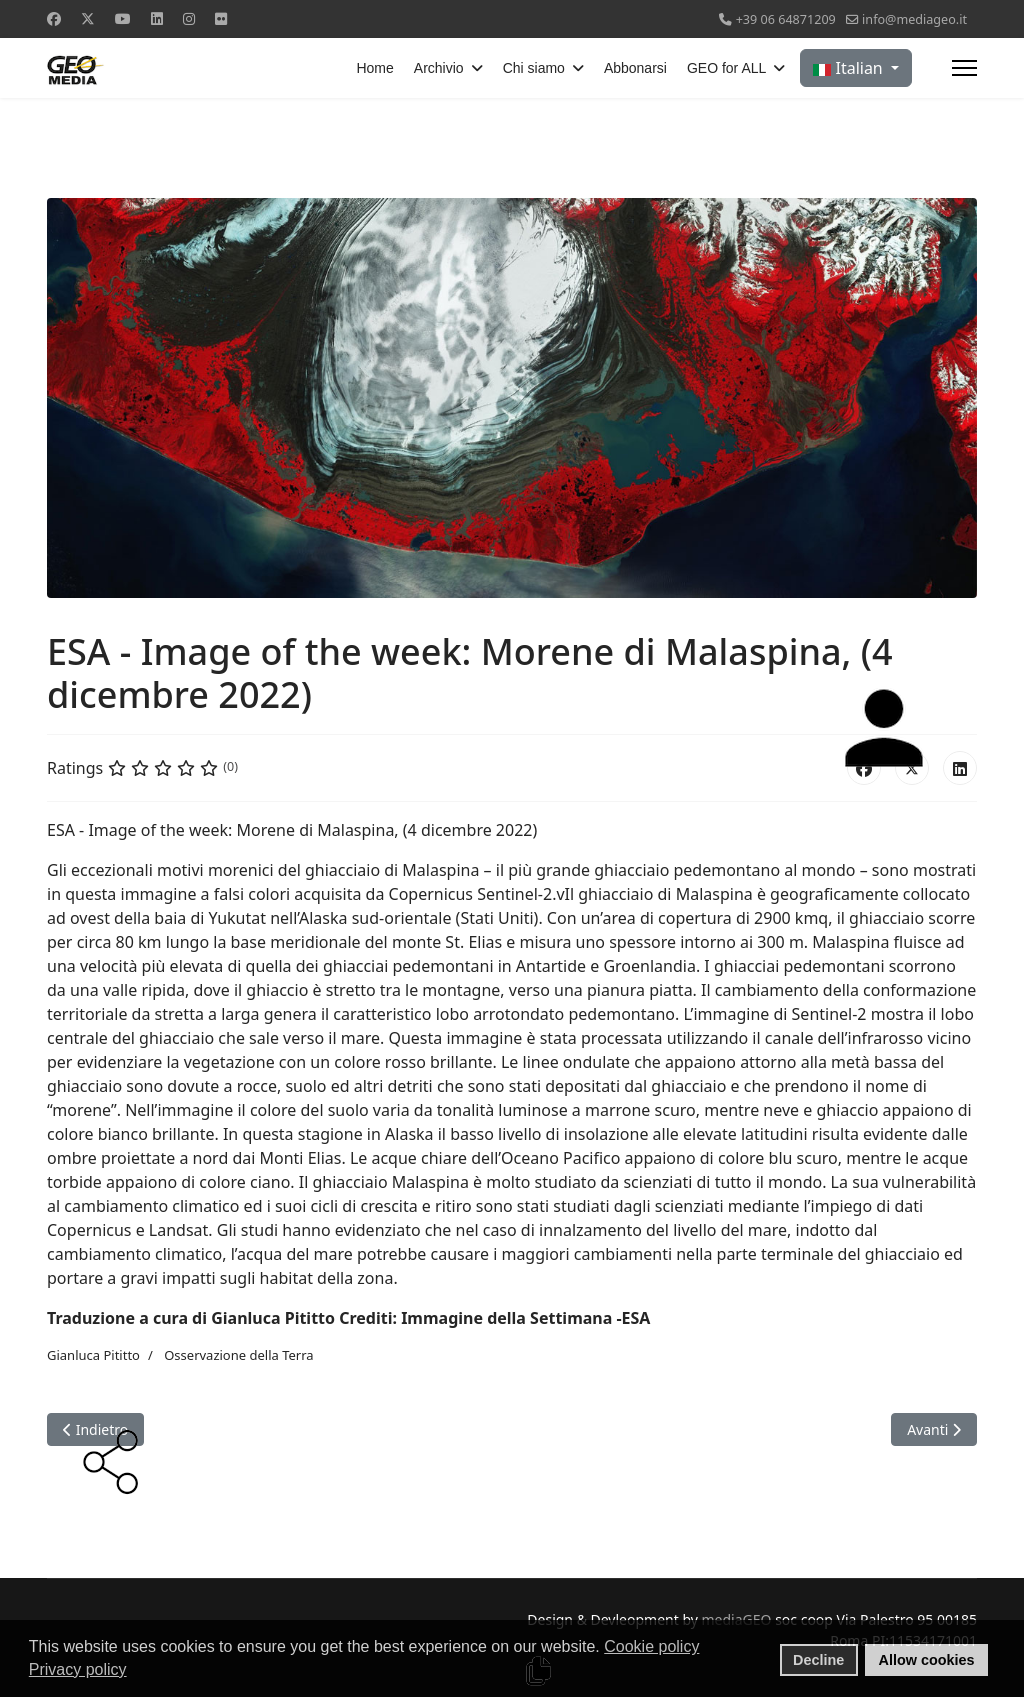 The width and height of the screenshot is (1024, 1697). What do you see at coordinates (538, 1671) in the screenshot?
I see `access your files and documents` at bounding box center [538, 1671].